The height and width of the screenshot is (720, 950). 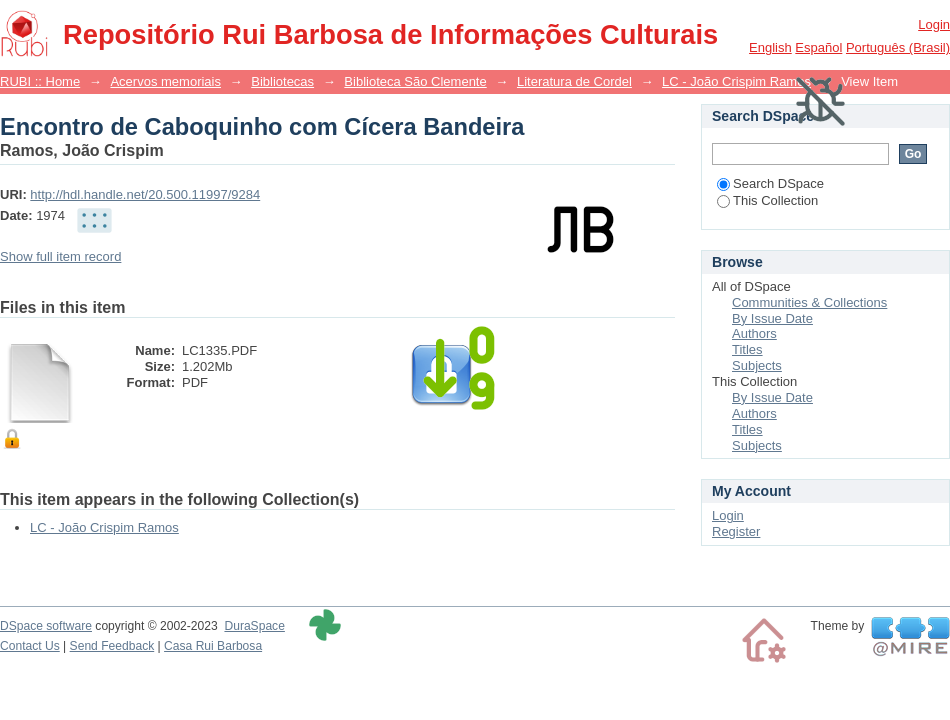 What do you see at coordinates (461, 368) in the screenshot?
I see `sort numbers in ascending order (0-9)` at bounding box center [461, 368].